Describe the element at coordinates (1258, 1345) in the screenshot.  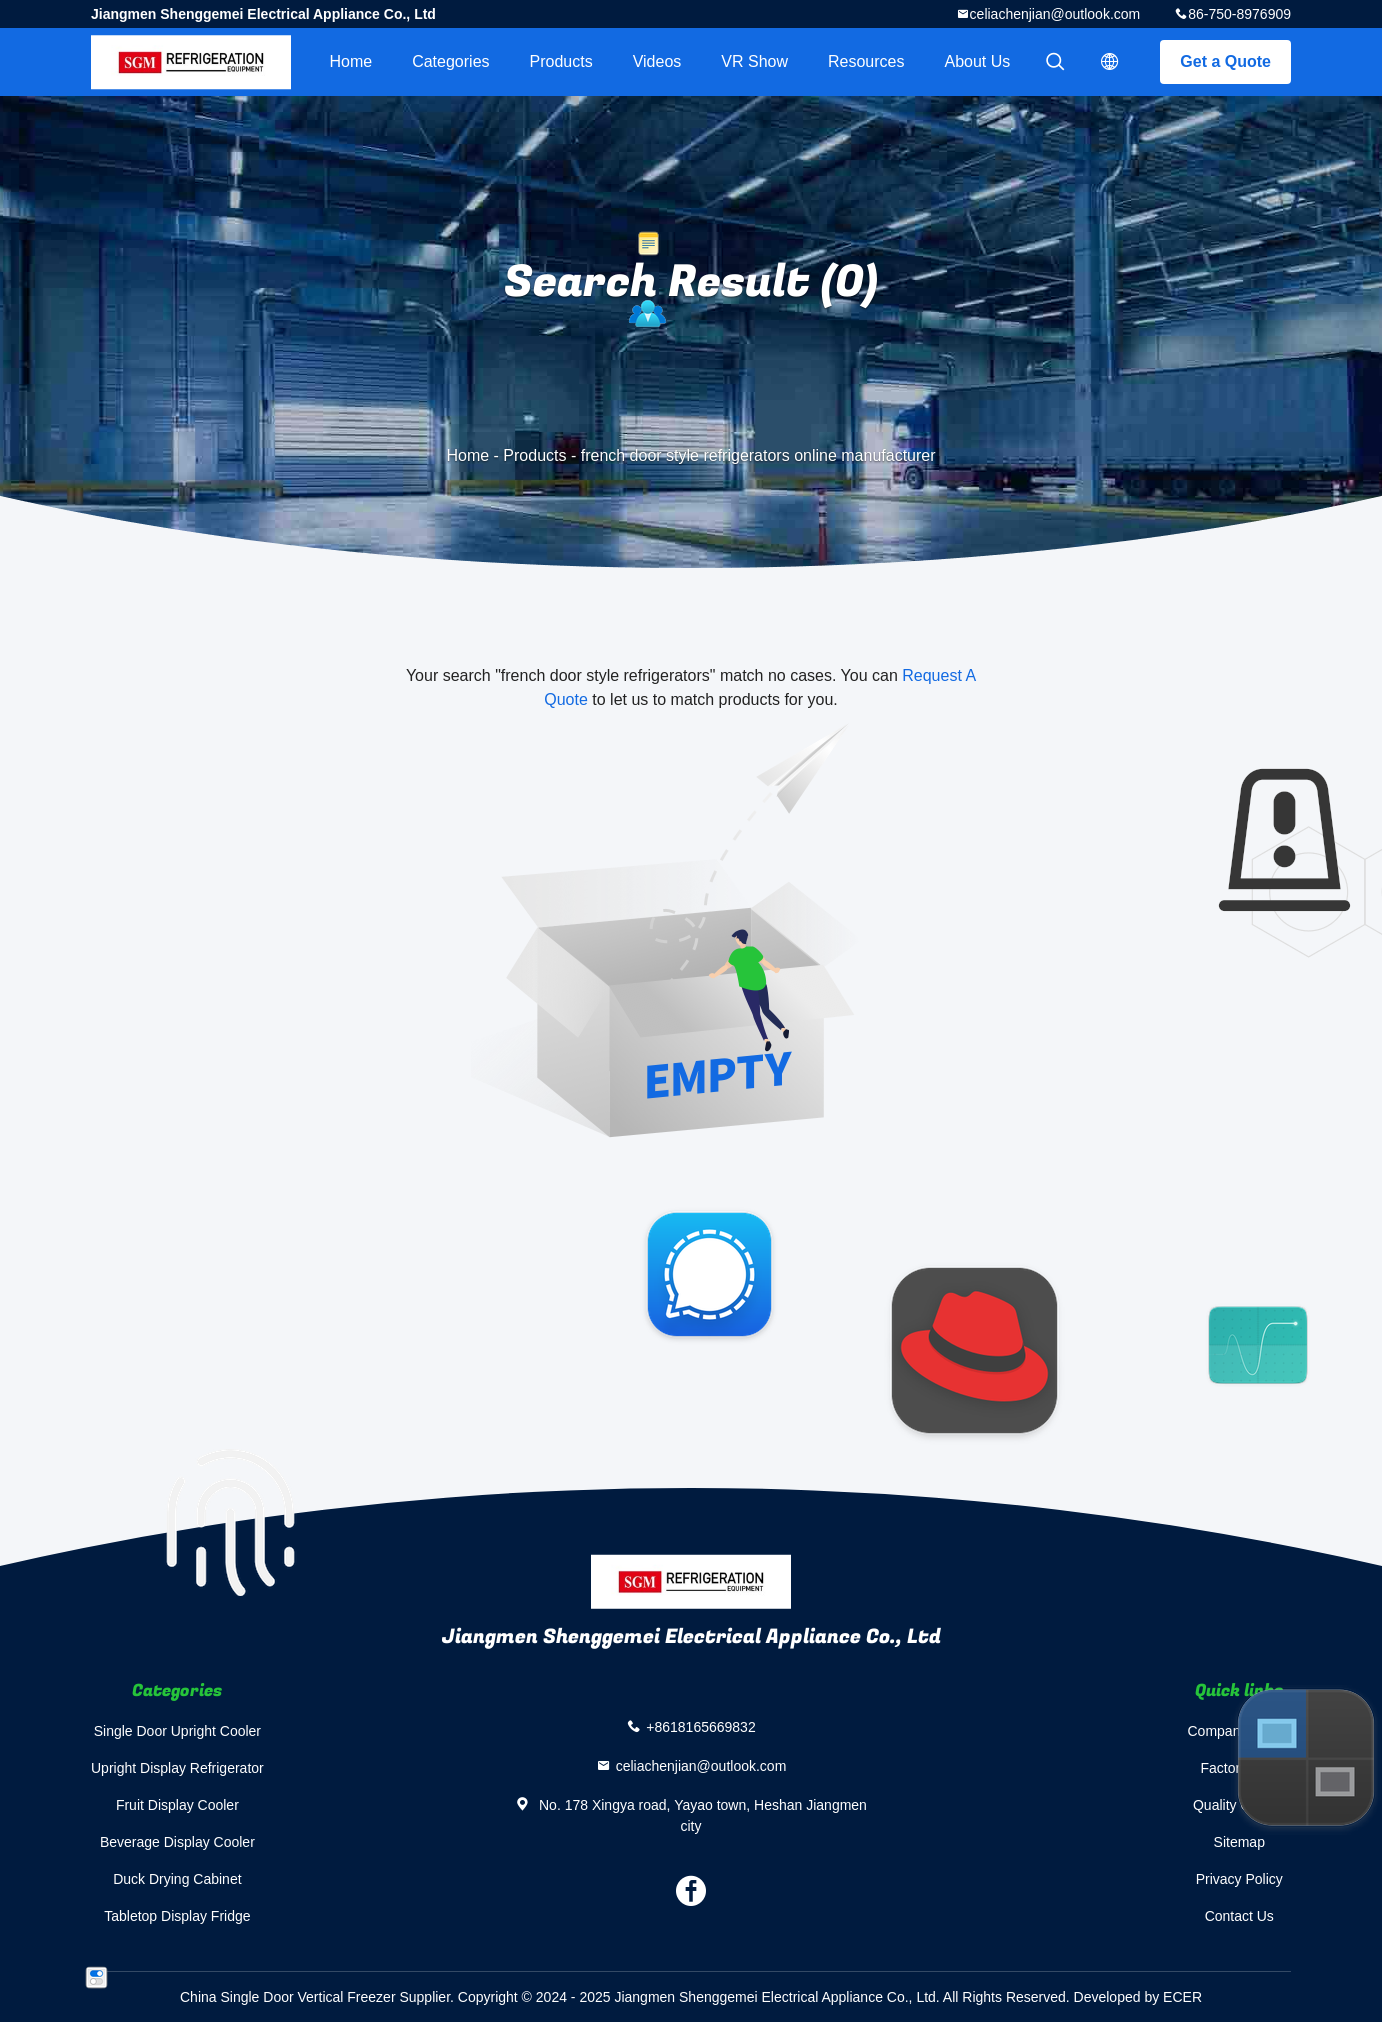
I see `open system resource usage monitor` at that location.